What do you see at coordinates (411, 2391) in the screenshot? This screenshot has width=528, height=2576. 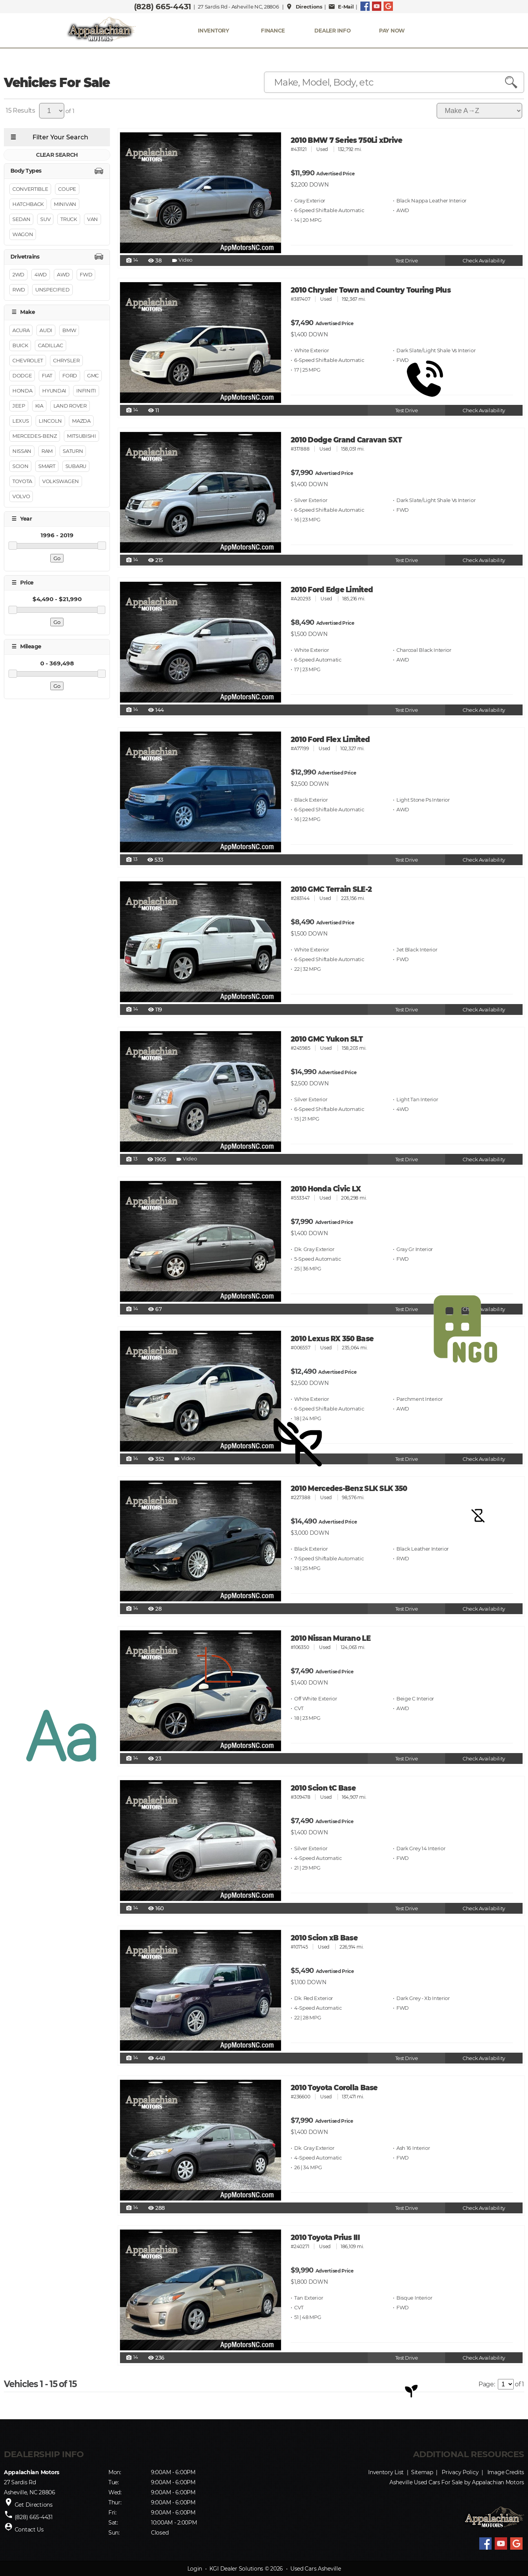 I see `indicates eco-friendly or sustainable option` at bounding box center [411, 2391].